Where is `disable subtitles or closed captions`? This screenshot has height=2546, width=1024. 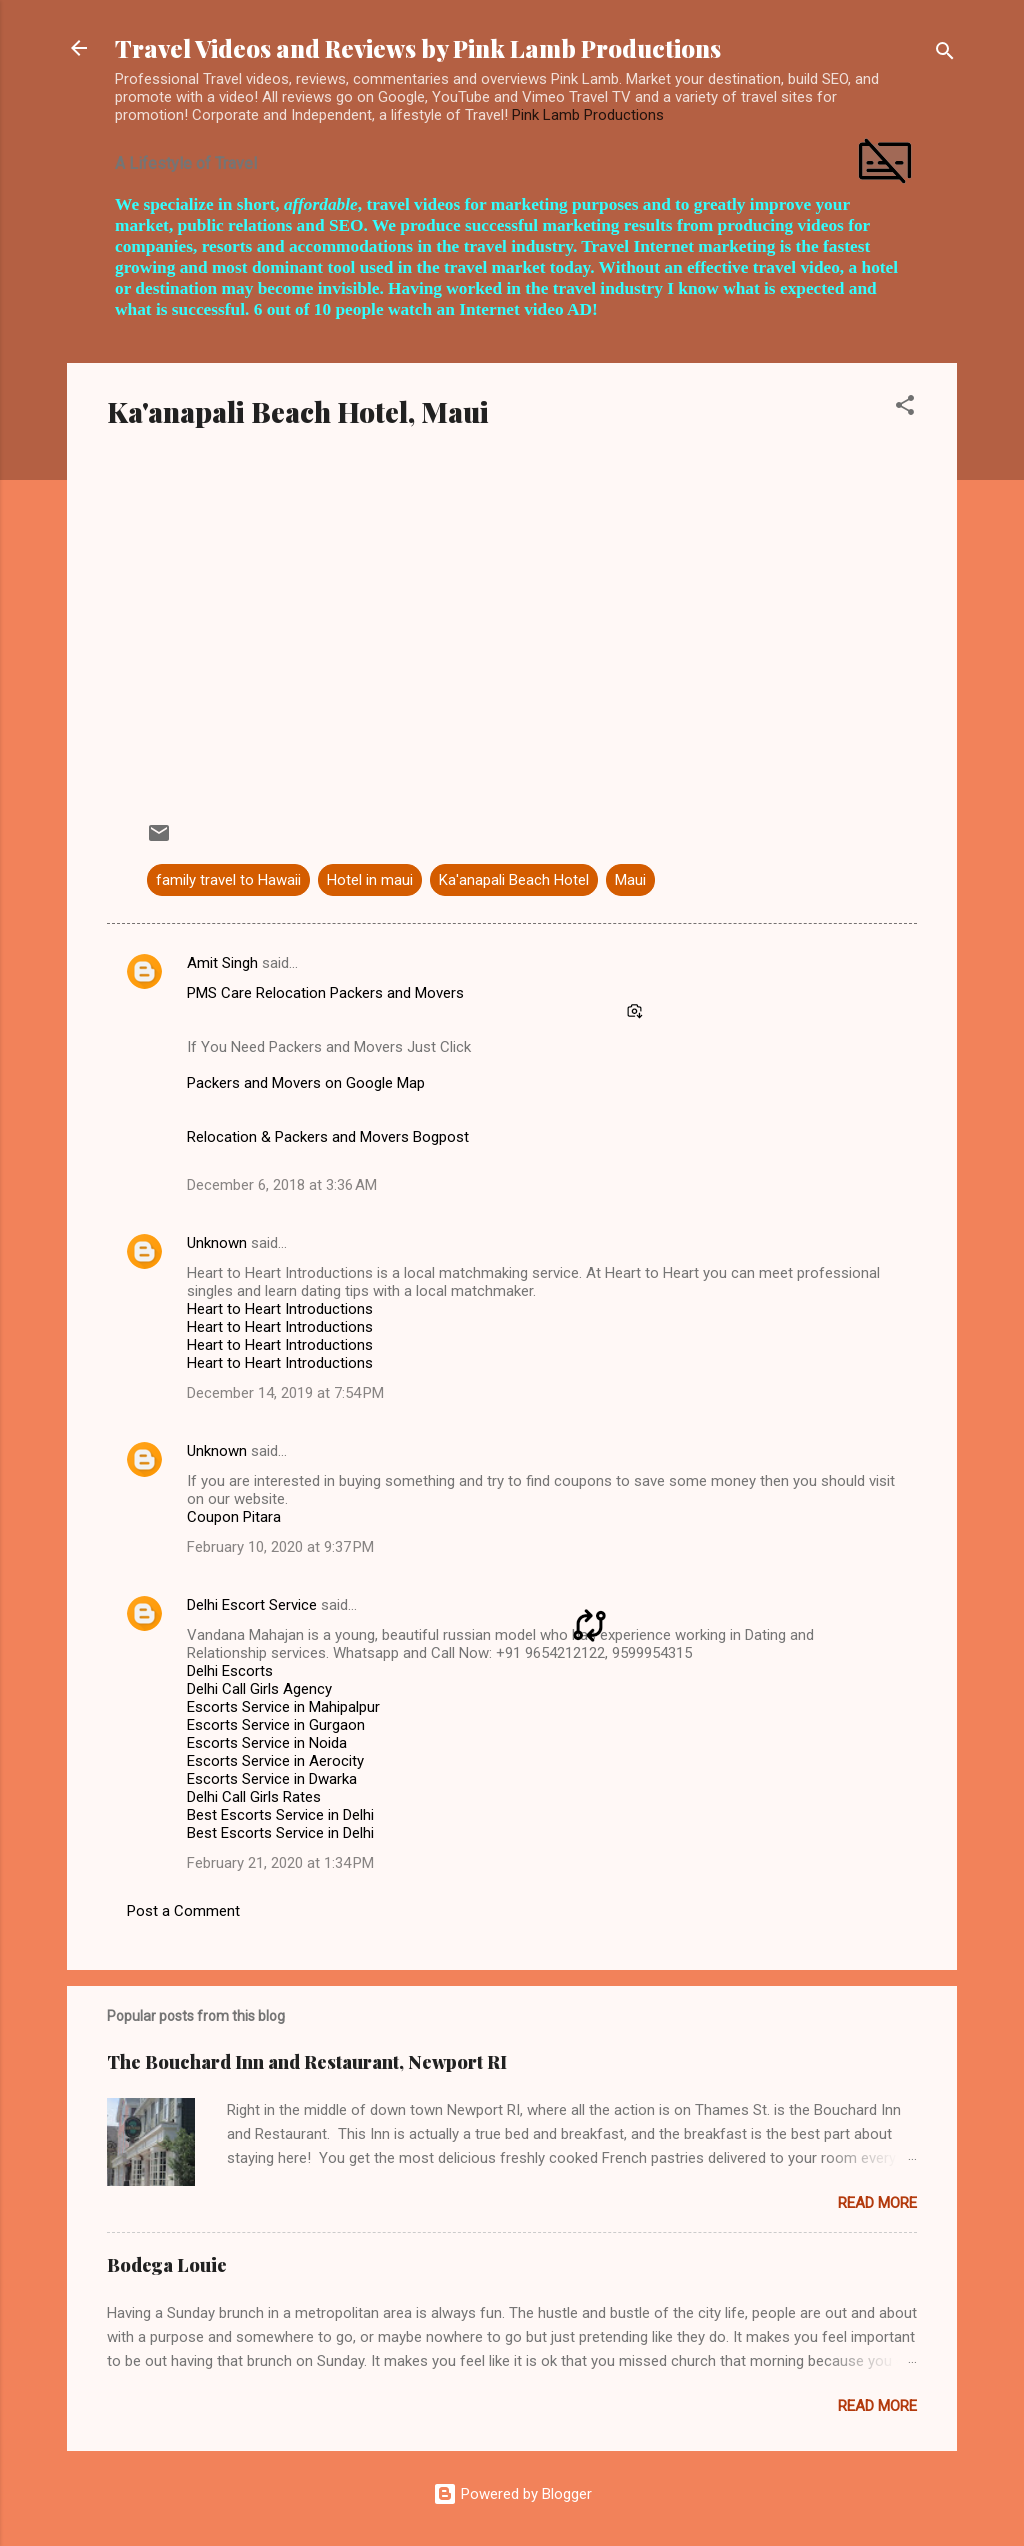 disable subtitles or closed captions is located at coordinates (885, 161).